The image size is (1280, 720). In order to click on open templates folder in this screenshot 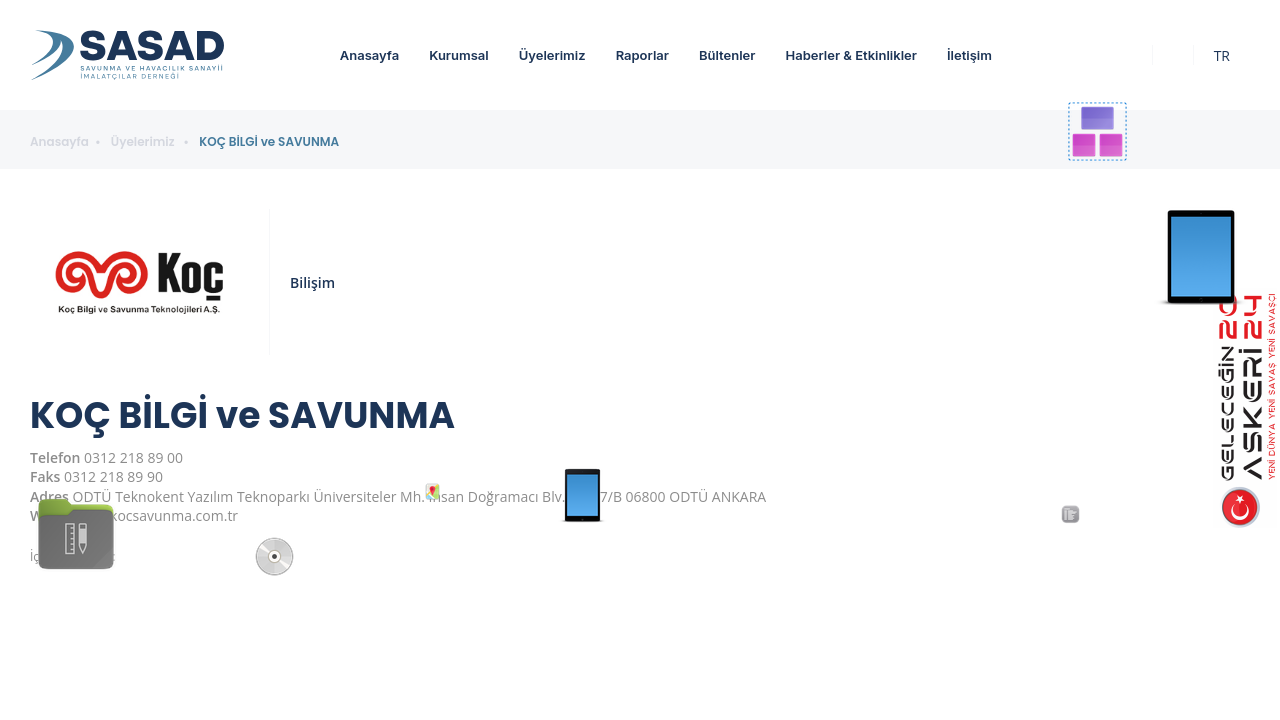, I will do `click(76, 534)`.